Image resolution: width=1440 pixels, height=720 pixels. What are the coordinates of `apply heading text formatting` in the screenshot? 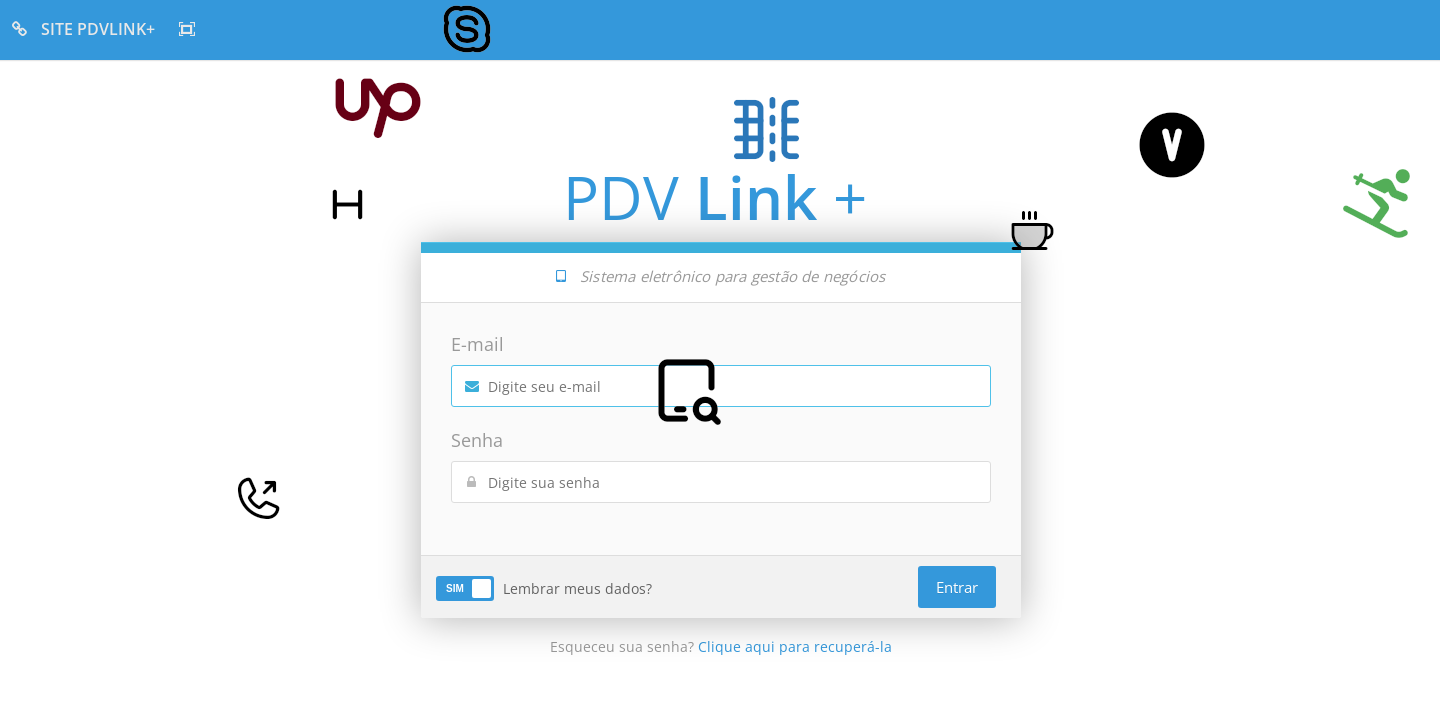 It's located at (347, 204).